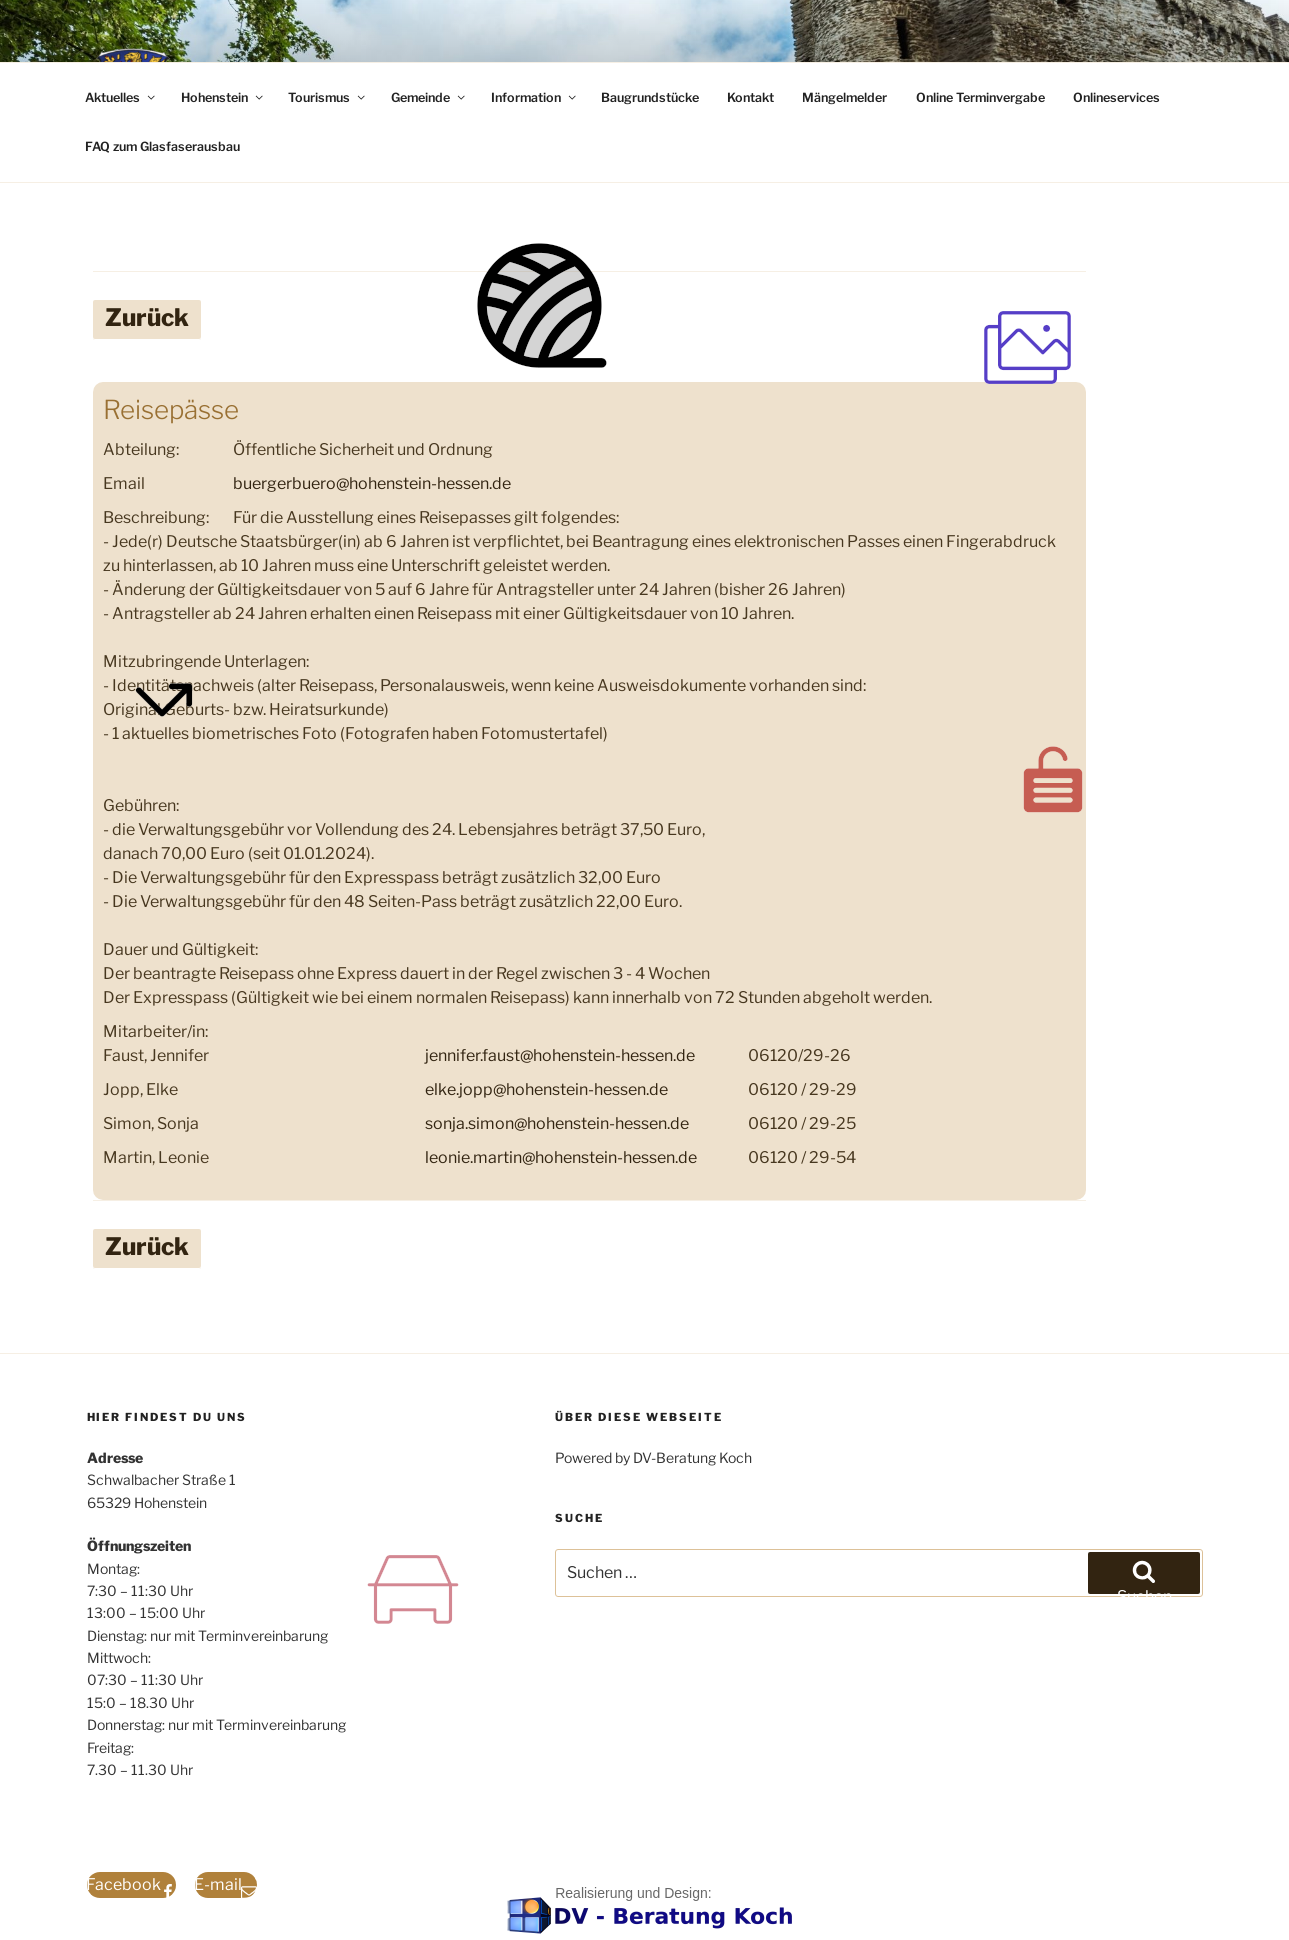 Image resolution: width=1289 pixels, height=1940 pixels. I want to click on view photo gallery, so click(1027, 347).